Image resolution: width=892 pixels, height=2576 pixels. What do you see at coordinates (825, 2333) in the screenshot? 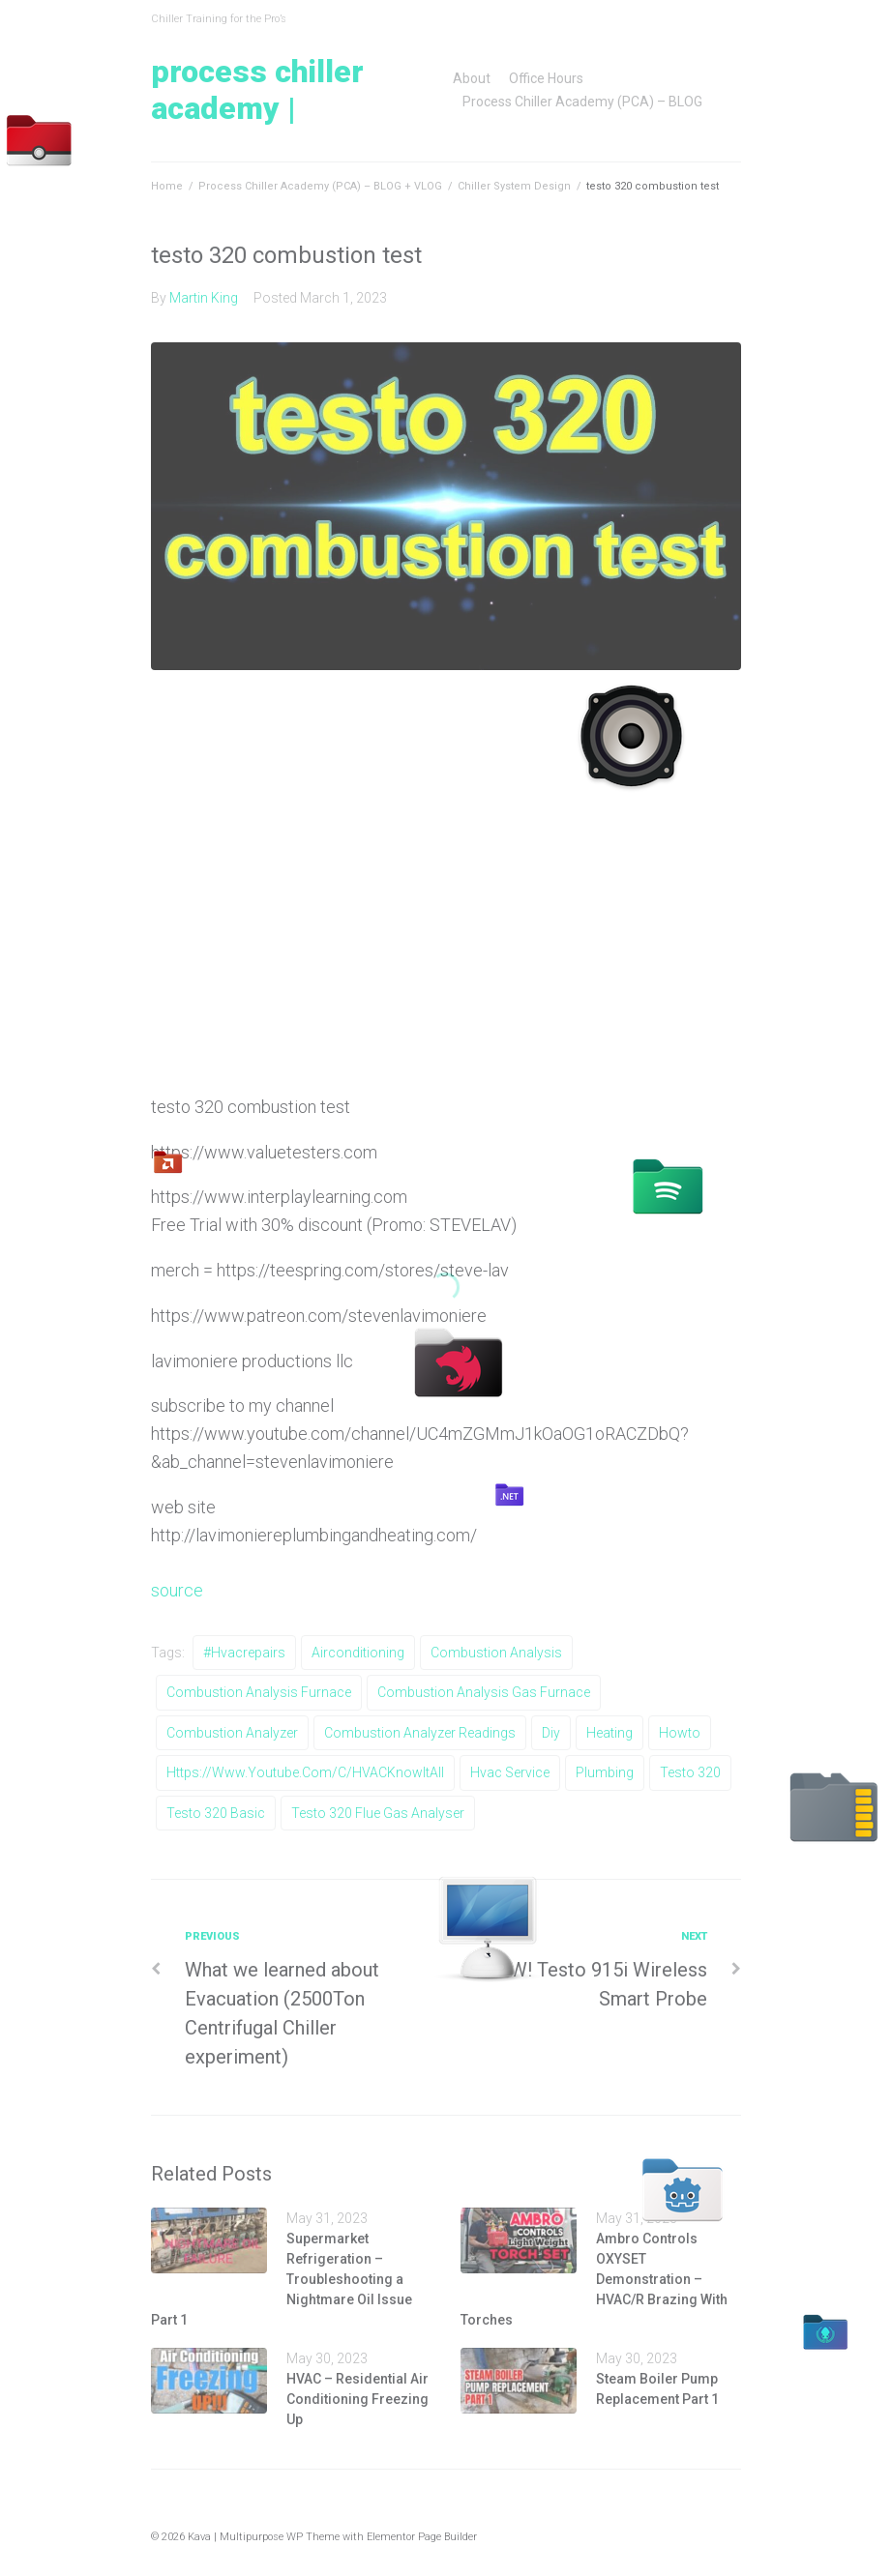
I see `open folder containing GitKraken projects` at bounding box center [825, 2333].